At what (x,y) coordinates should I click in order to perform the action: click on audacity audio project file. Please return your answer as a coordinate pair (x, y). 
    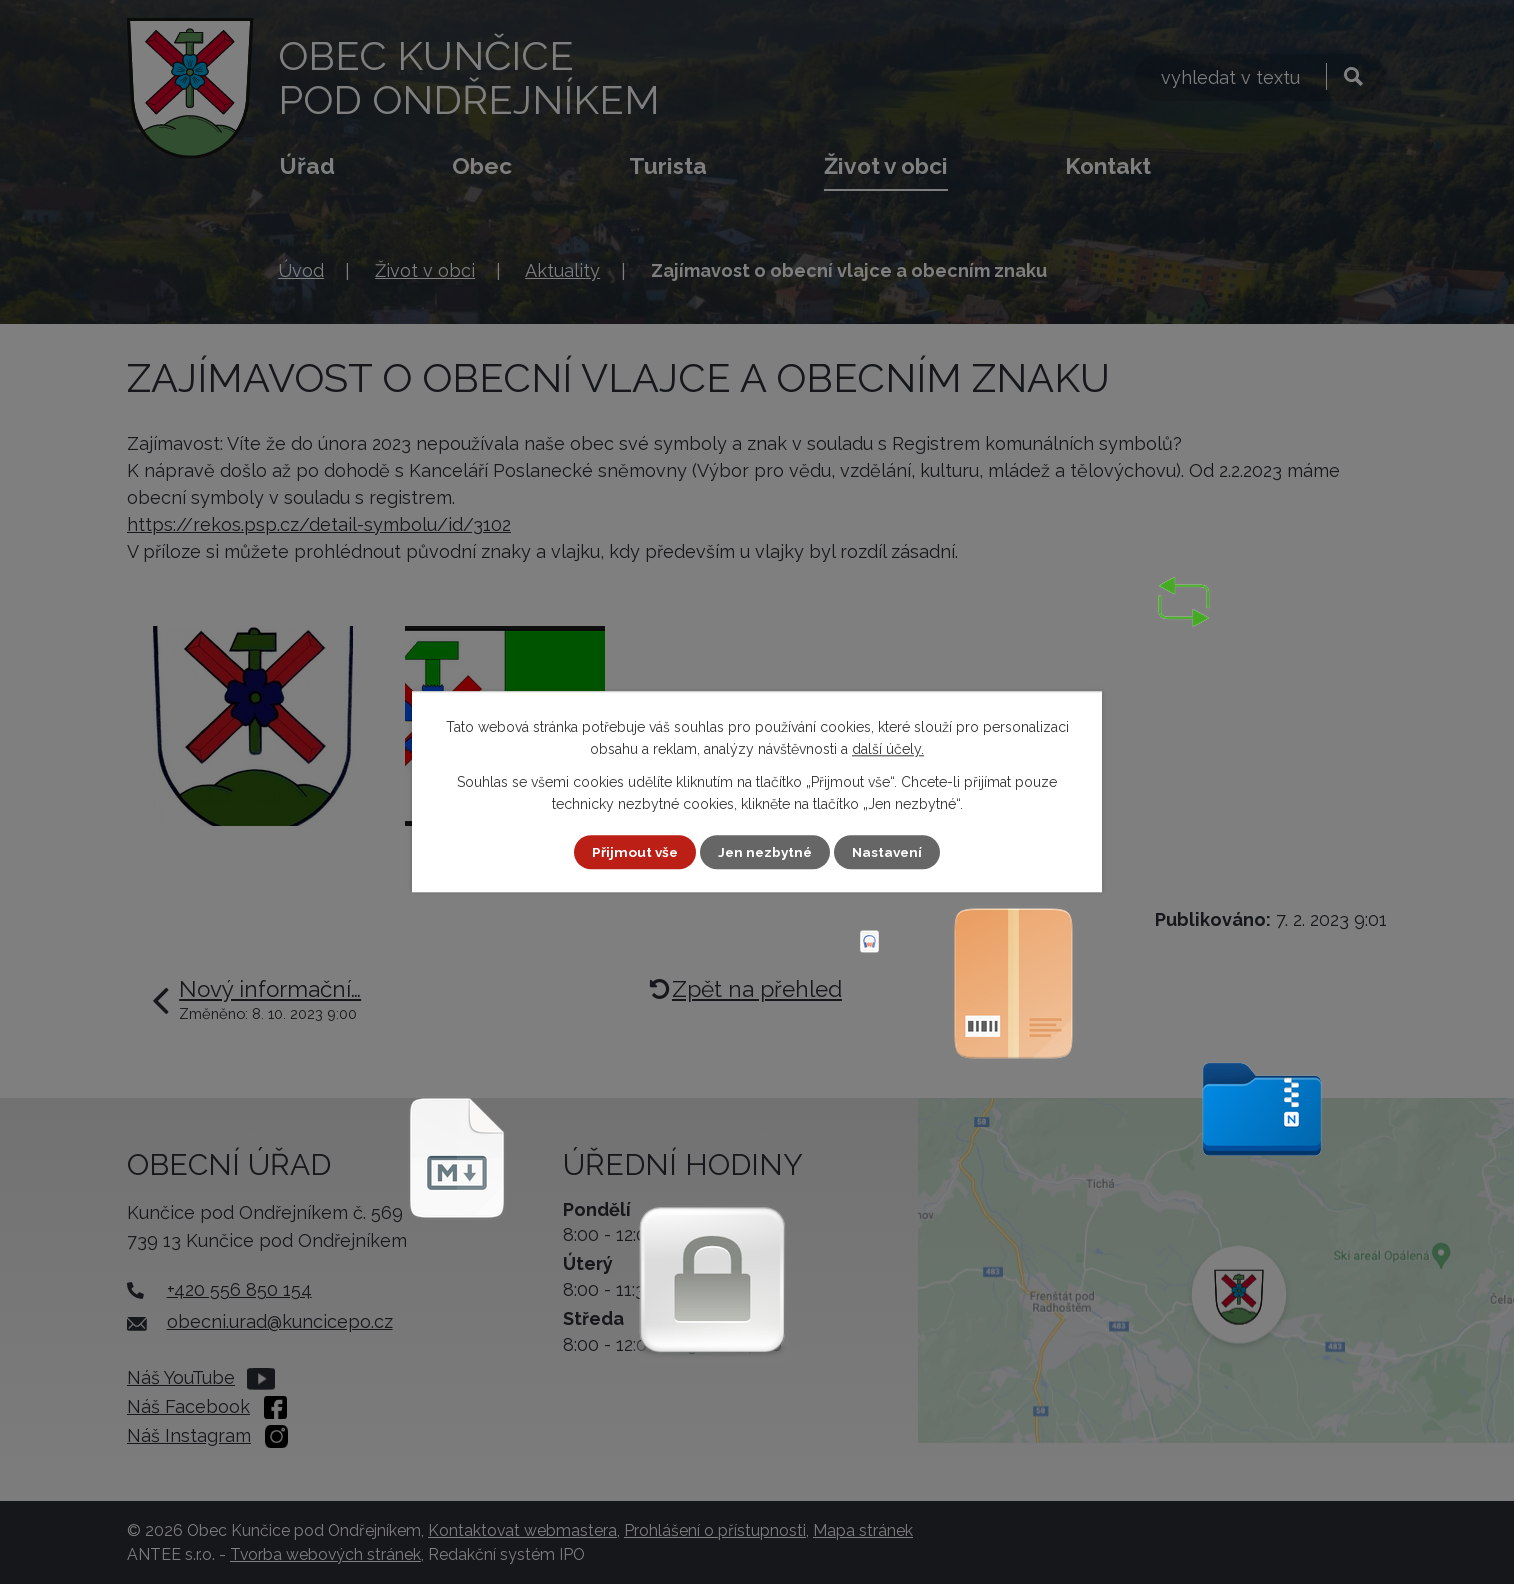
    Looking at the image, I should click on (869, 941).